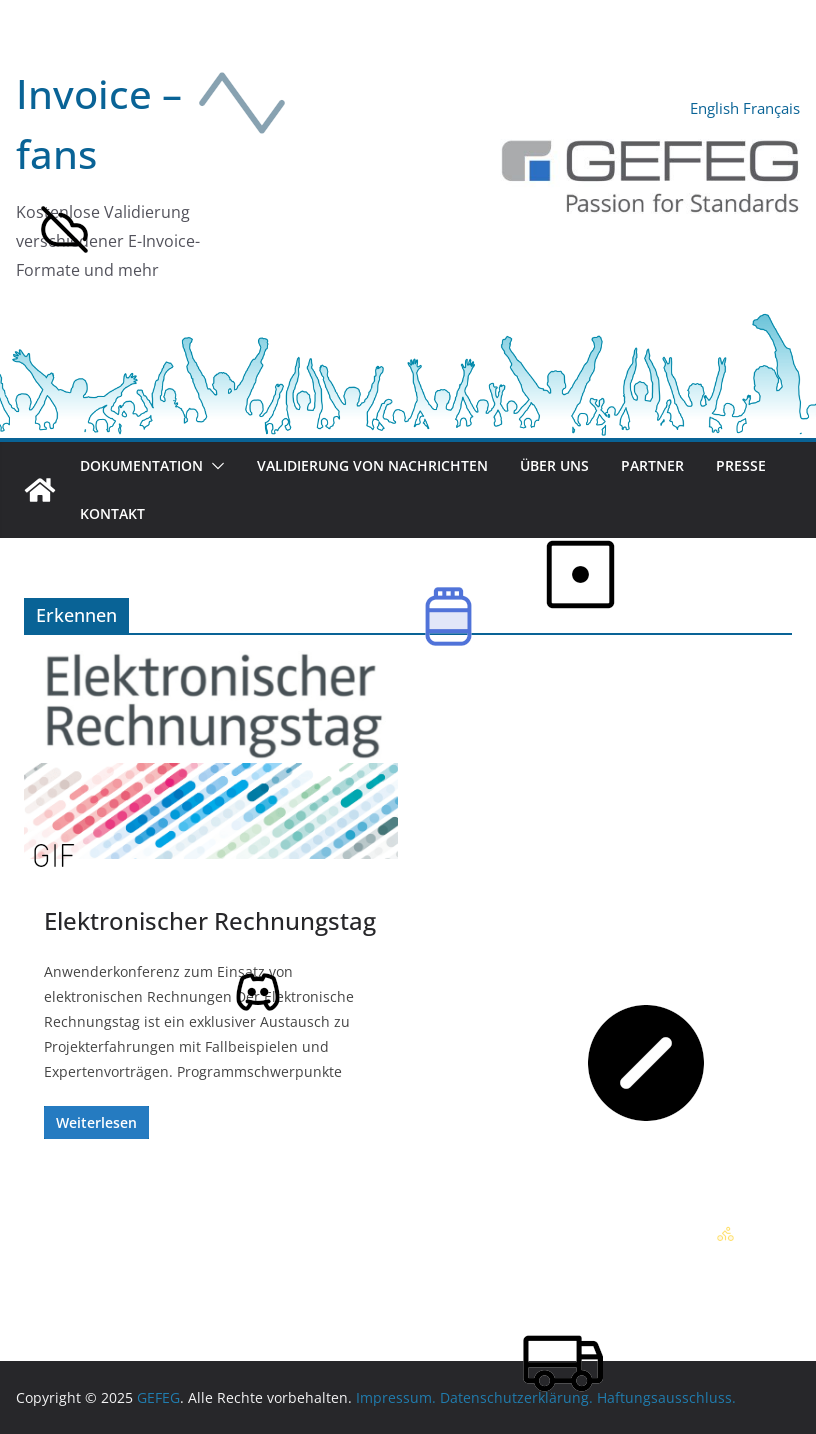  What do you see at coordinates (448, 616) in the screenshot?
I see `view product or ingredient details` at bounding box center [448, 616].